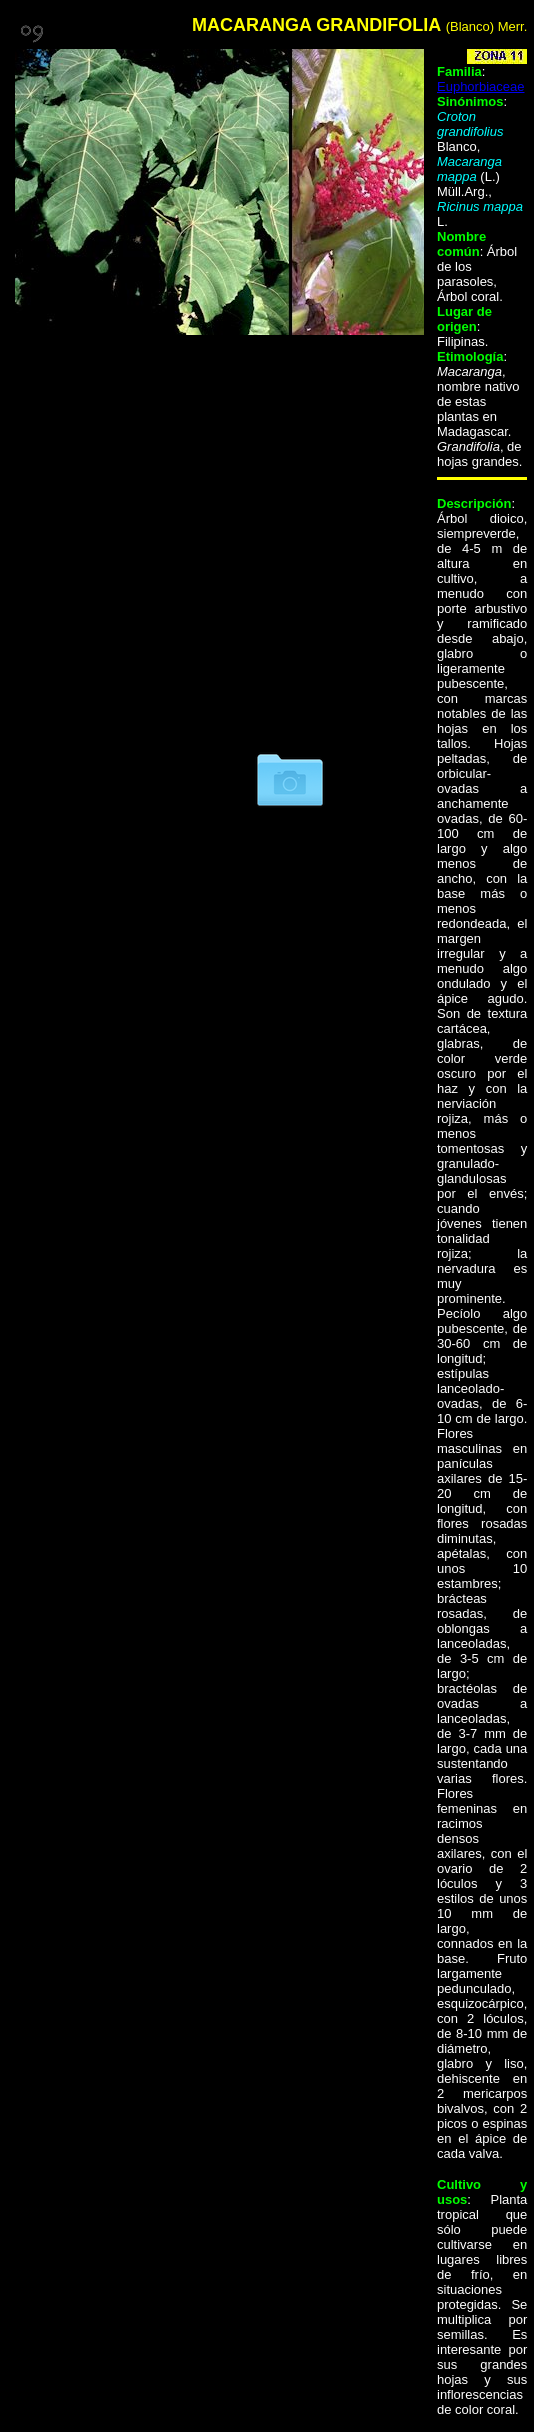 The width and height of the screenshot is (534, 2432). Describe the element at coordinates (290, 780) in the screenshot. I see `open your pictures folder` at that location.